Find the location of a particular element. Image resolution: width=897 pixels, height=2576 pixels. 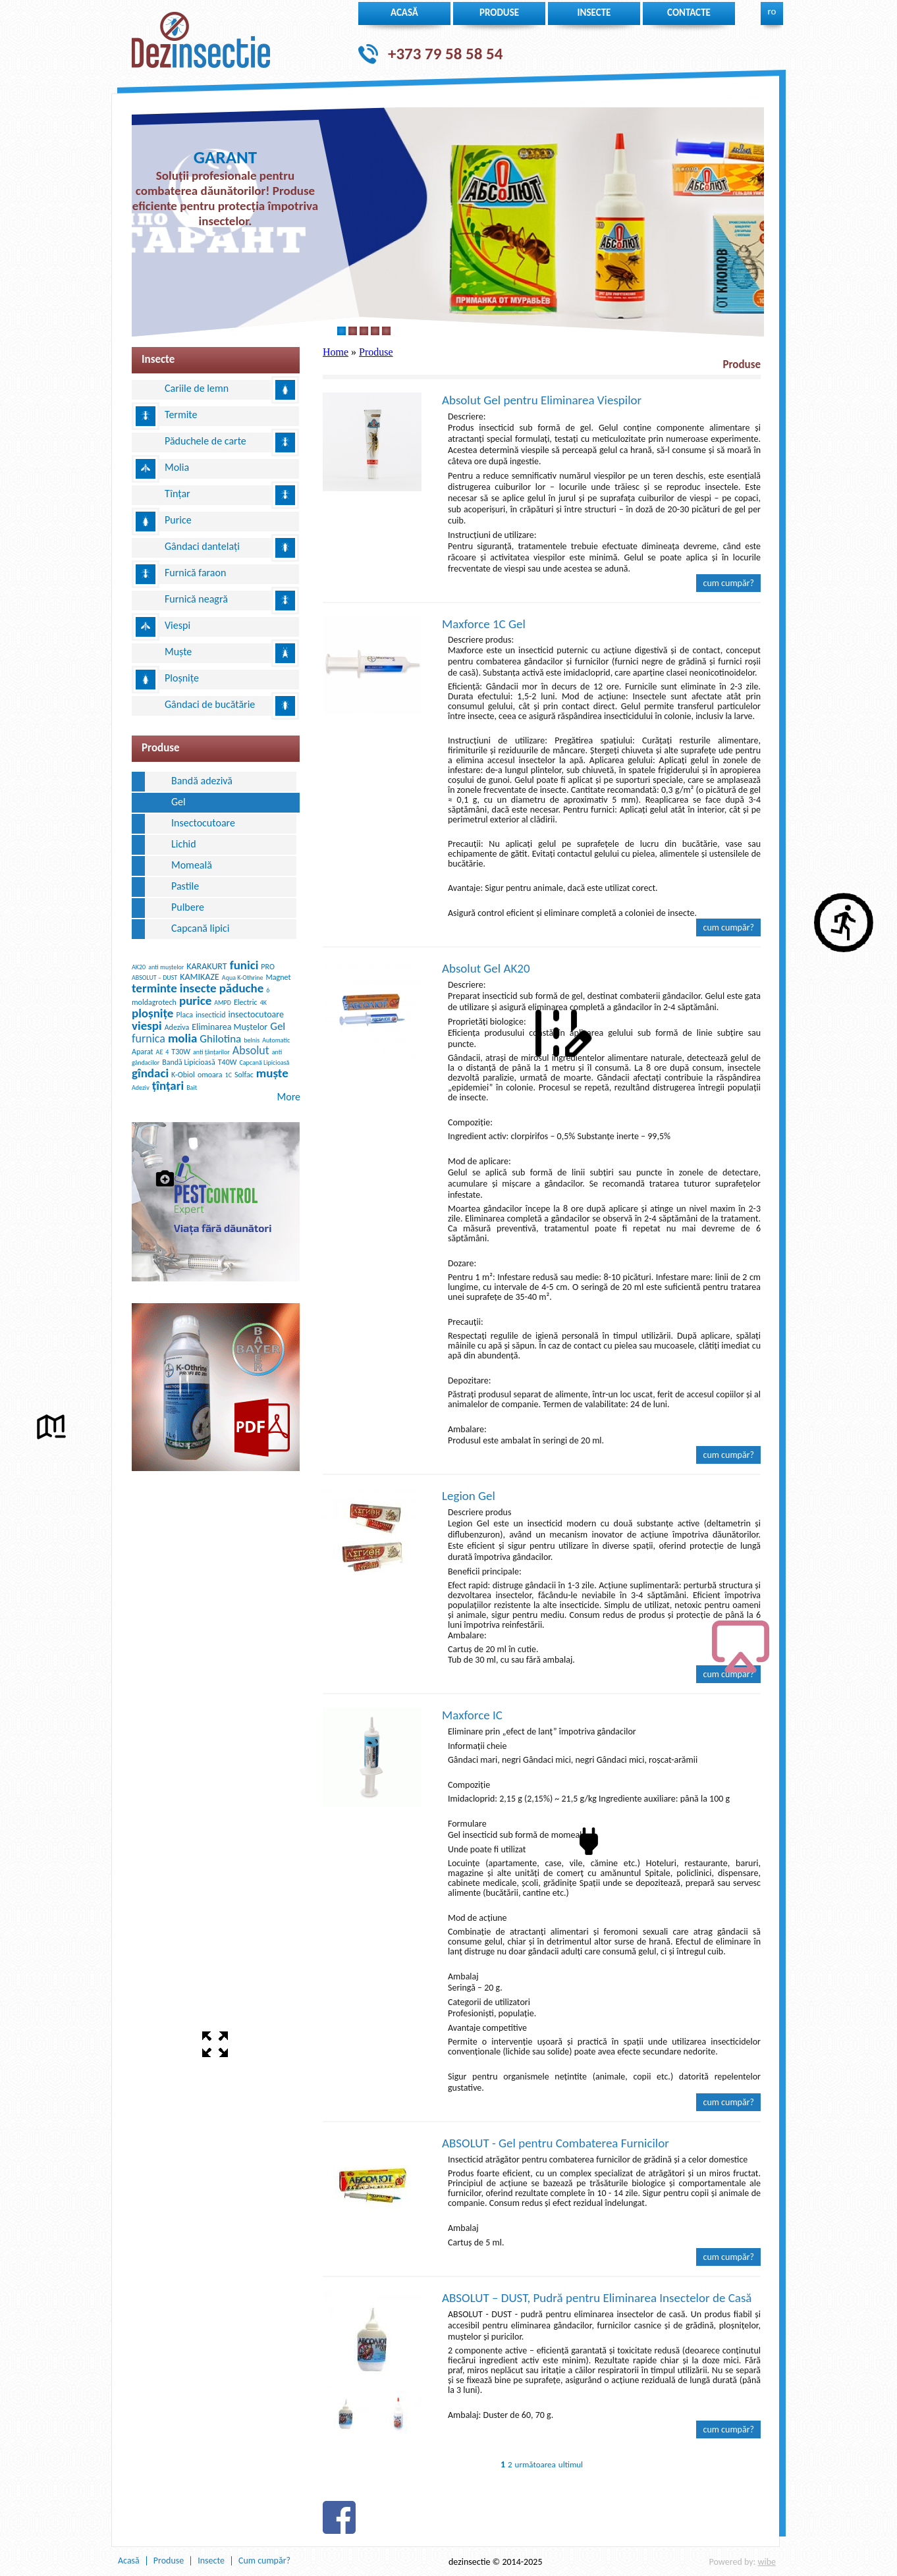

indicates device is charging or connected to power is located at coordinates (589, 1841).